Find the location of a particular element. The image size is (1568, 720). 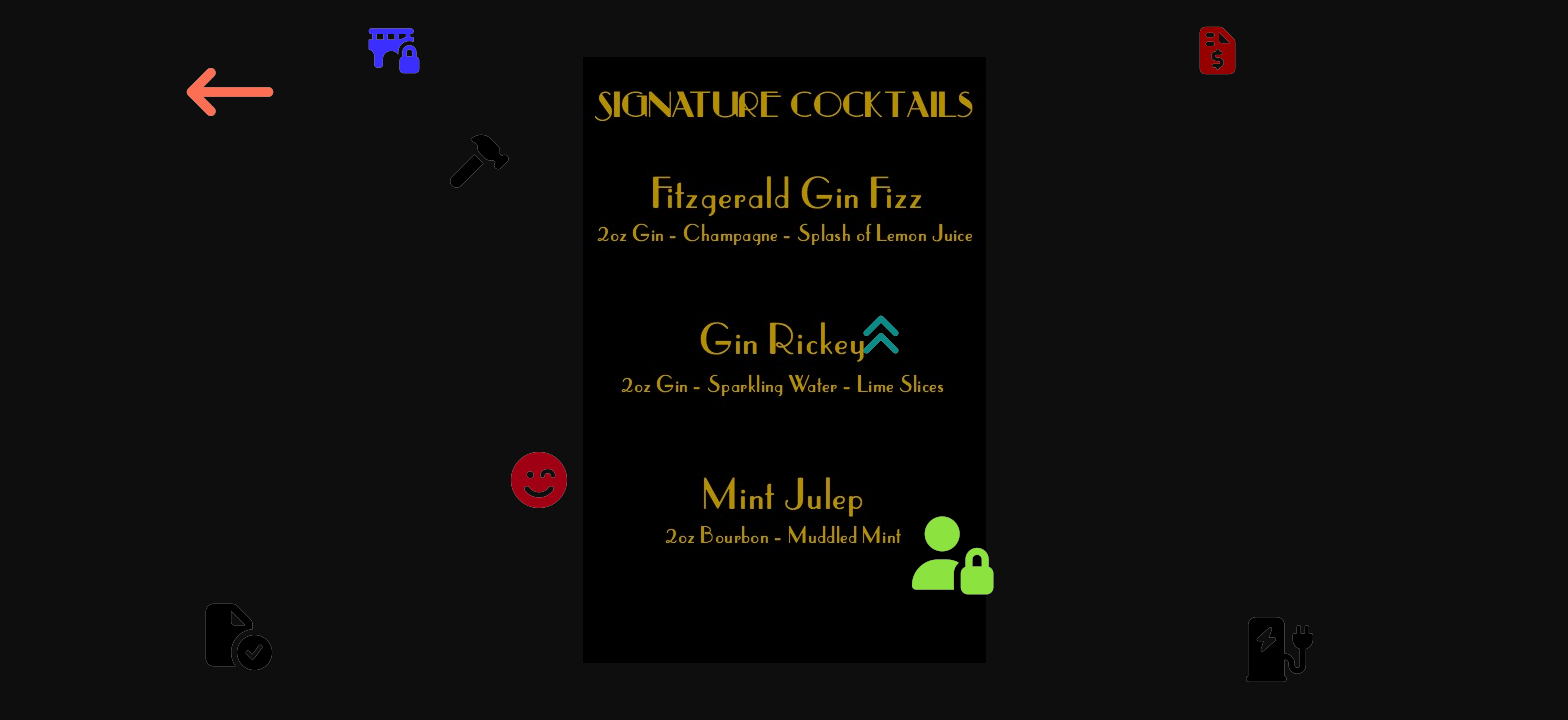

scroll to top of page is located at coordinates (881, 336).